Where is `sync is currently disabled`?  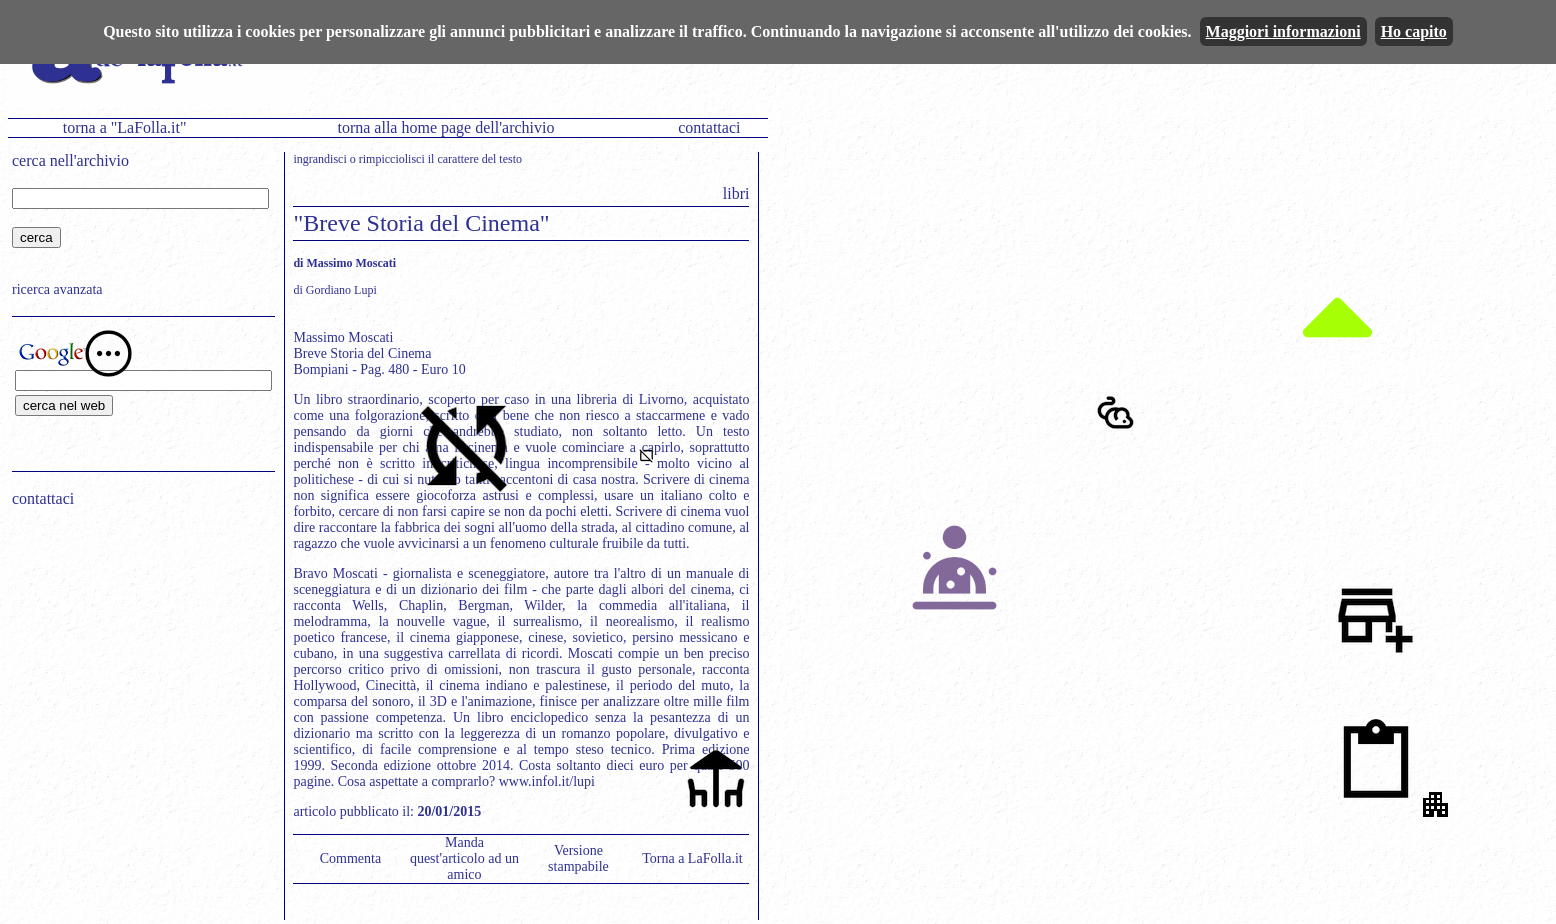
sync is currently disabled is located at coordinates (466, 445).